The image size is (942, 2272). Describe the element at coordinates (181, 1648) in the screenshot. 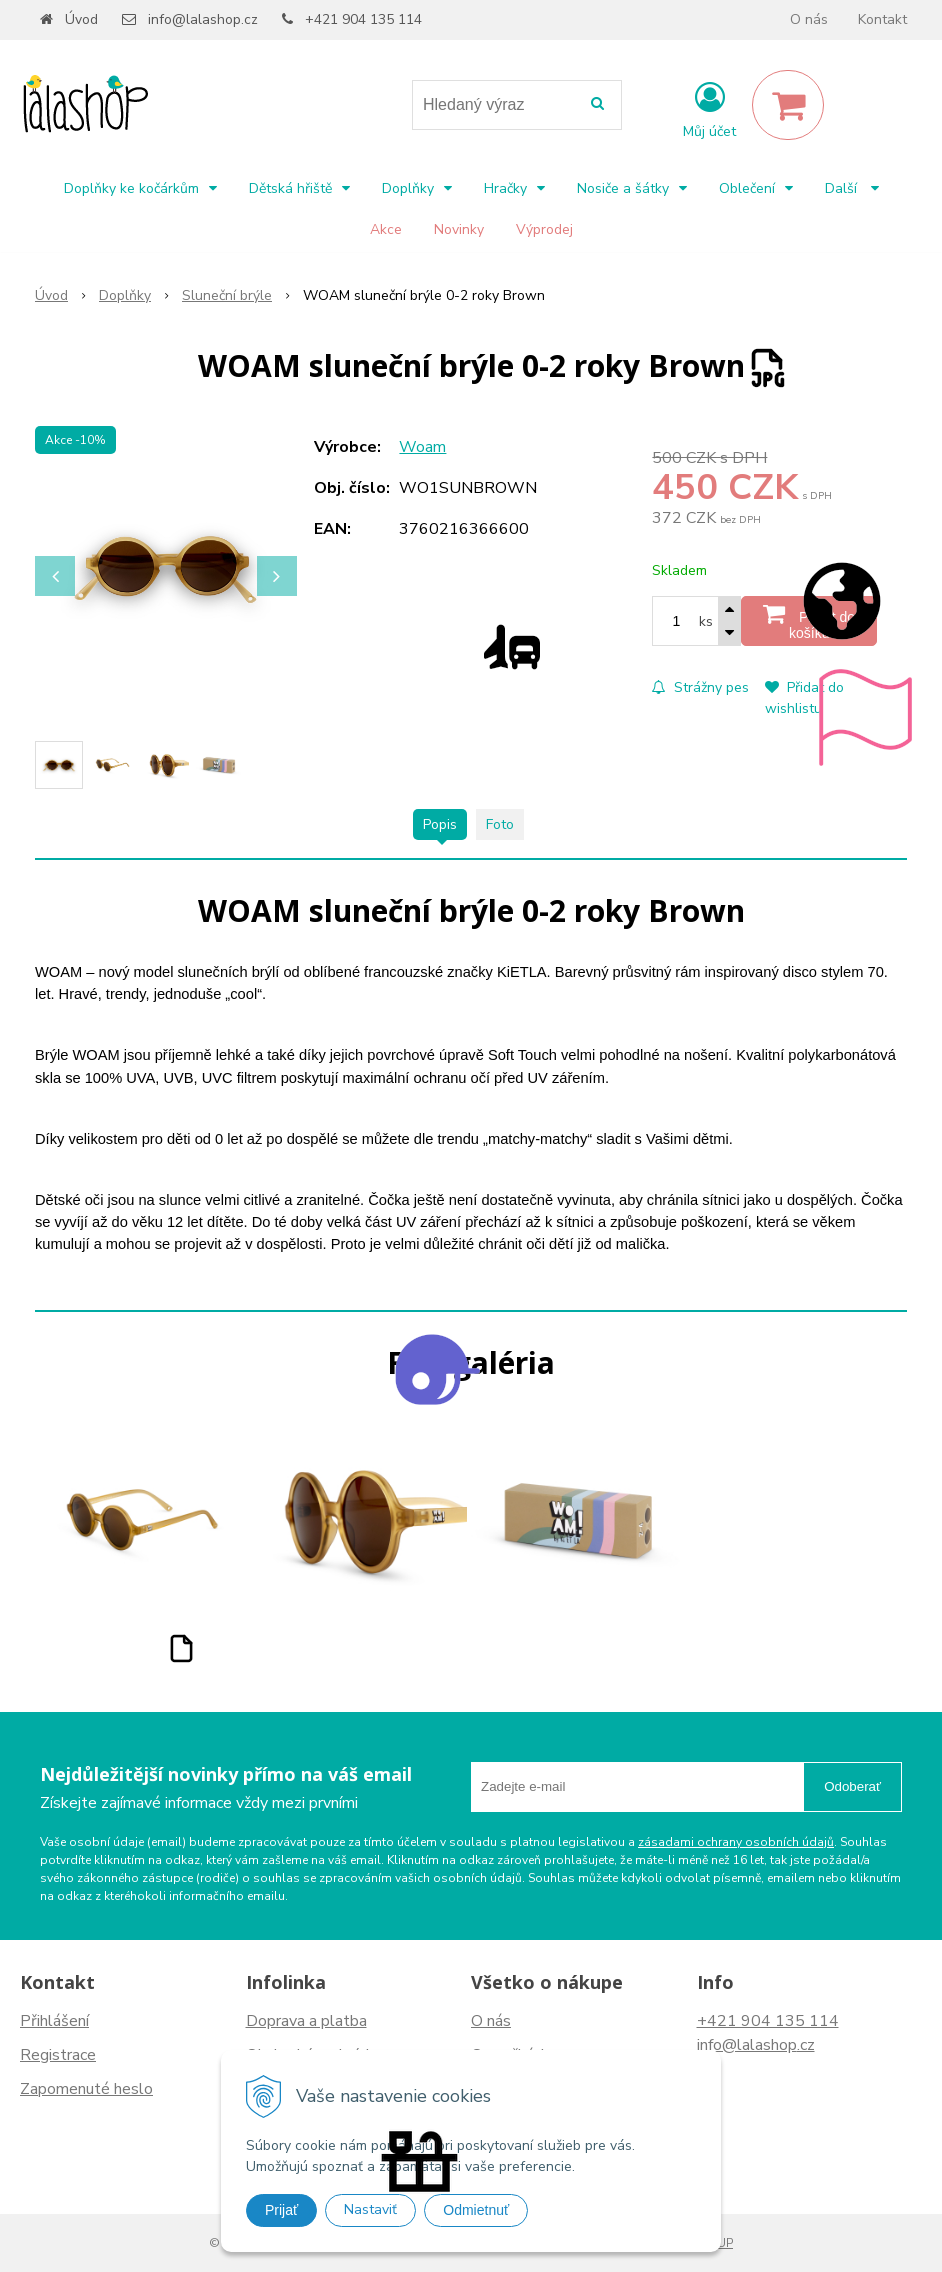

I see `view or open a file` at that location.